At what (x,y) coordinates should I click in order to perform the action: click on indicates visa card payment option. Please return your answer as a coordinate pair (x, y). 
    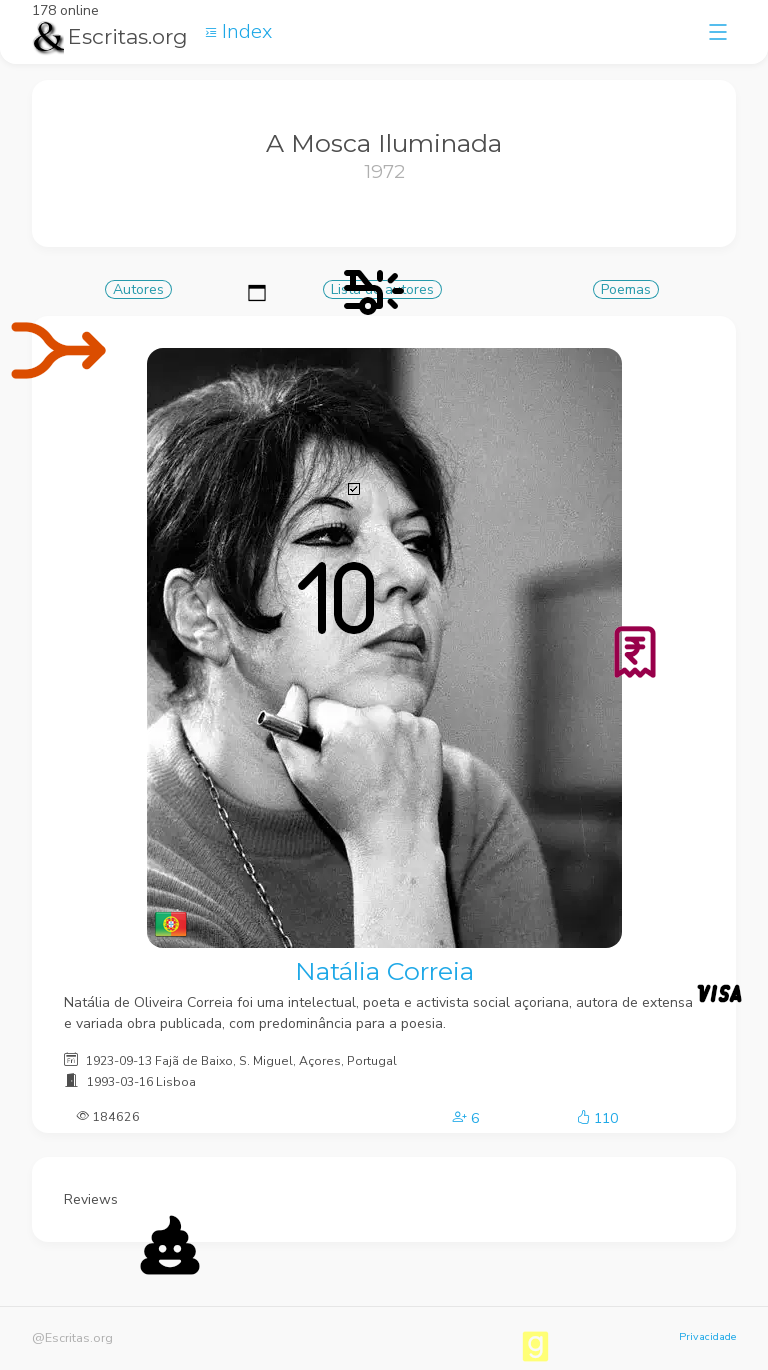
    Looking at the image, I should click on (719, 993).